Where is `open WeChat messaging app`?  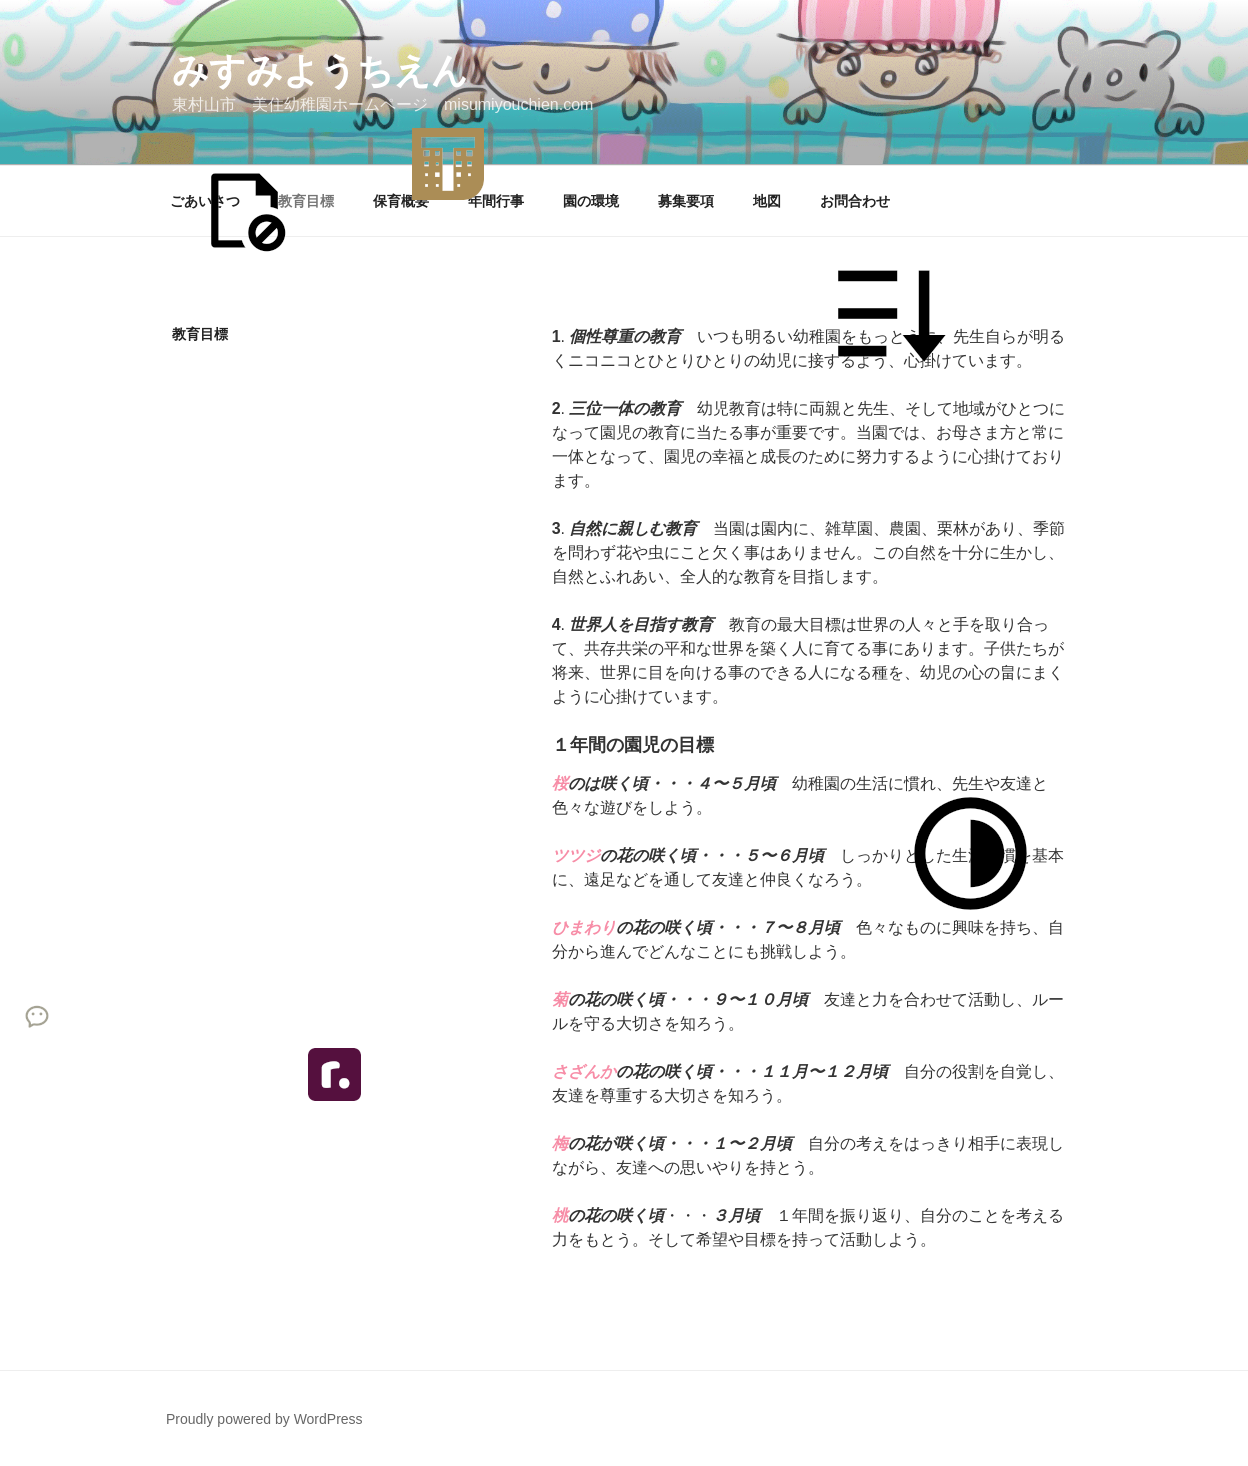 open WeChat messaging app is located at coordinates (37, 1016).